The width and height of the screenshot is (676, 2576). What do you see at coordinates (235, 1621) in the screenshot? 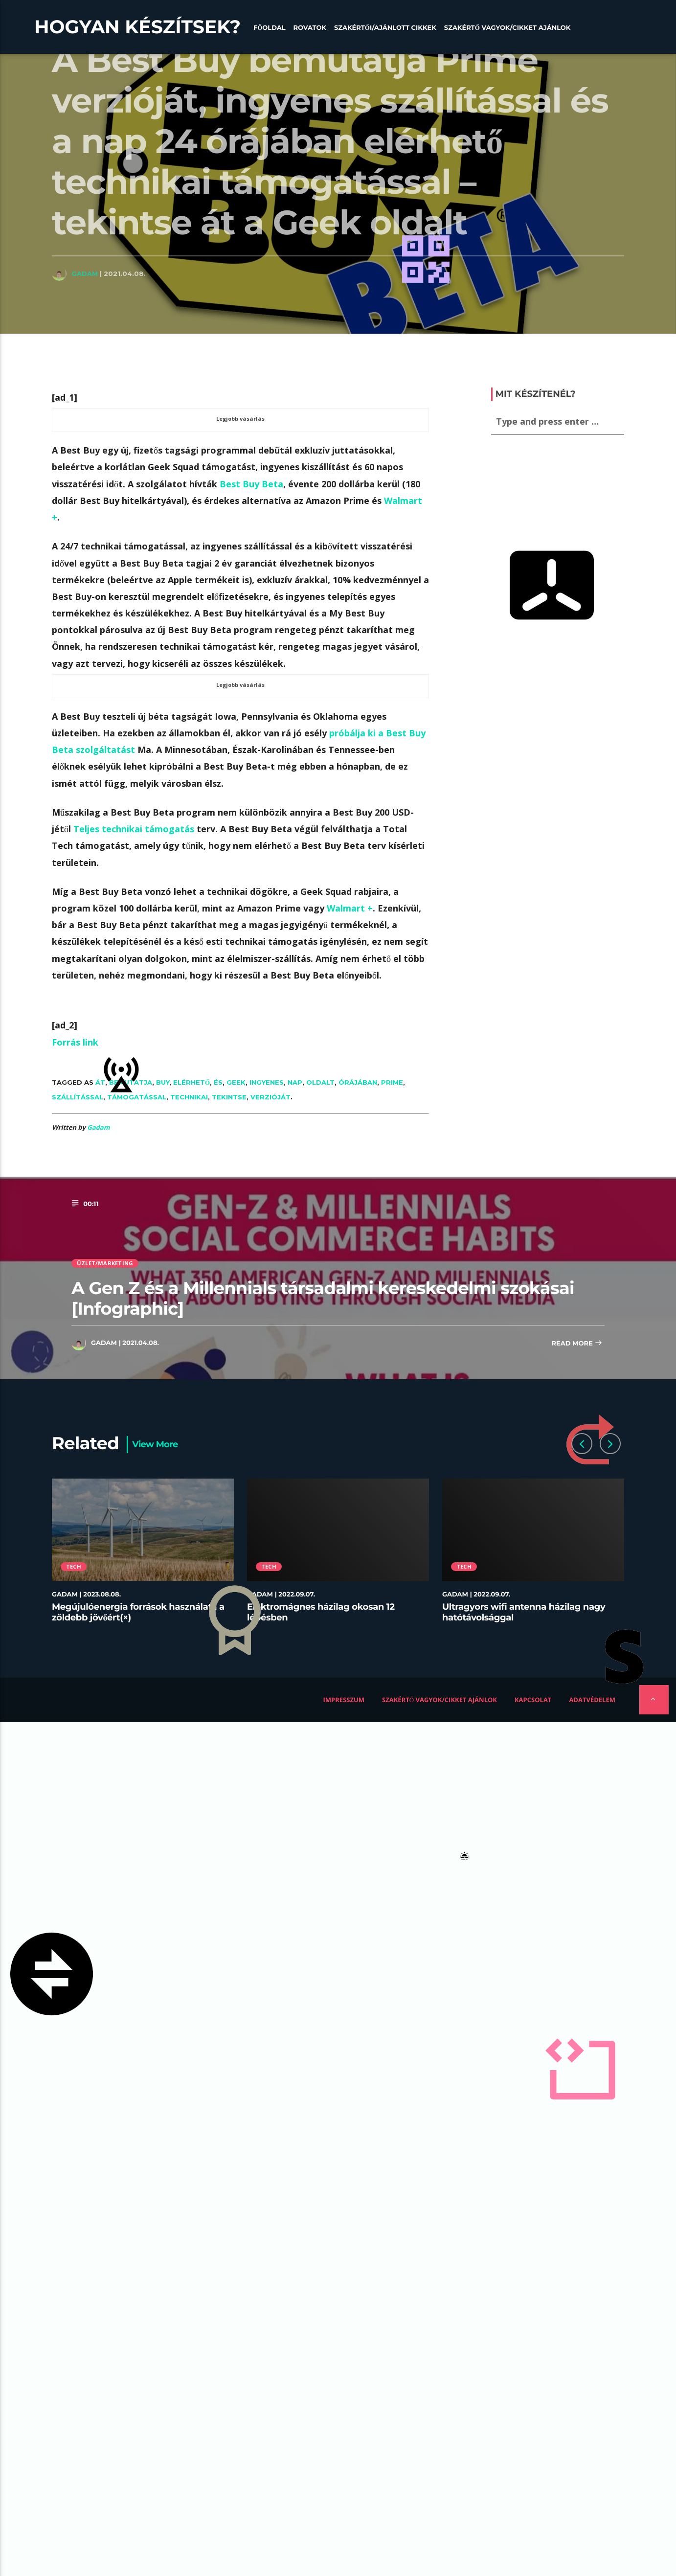
I see `view achievements or awards` at bounding box center [235, 1621].